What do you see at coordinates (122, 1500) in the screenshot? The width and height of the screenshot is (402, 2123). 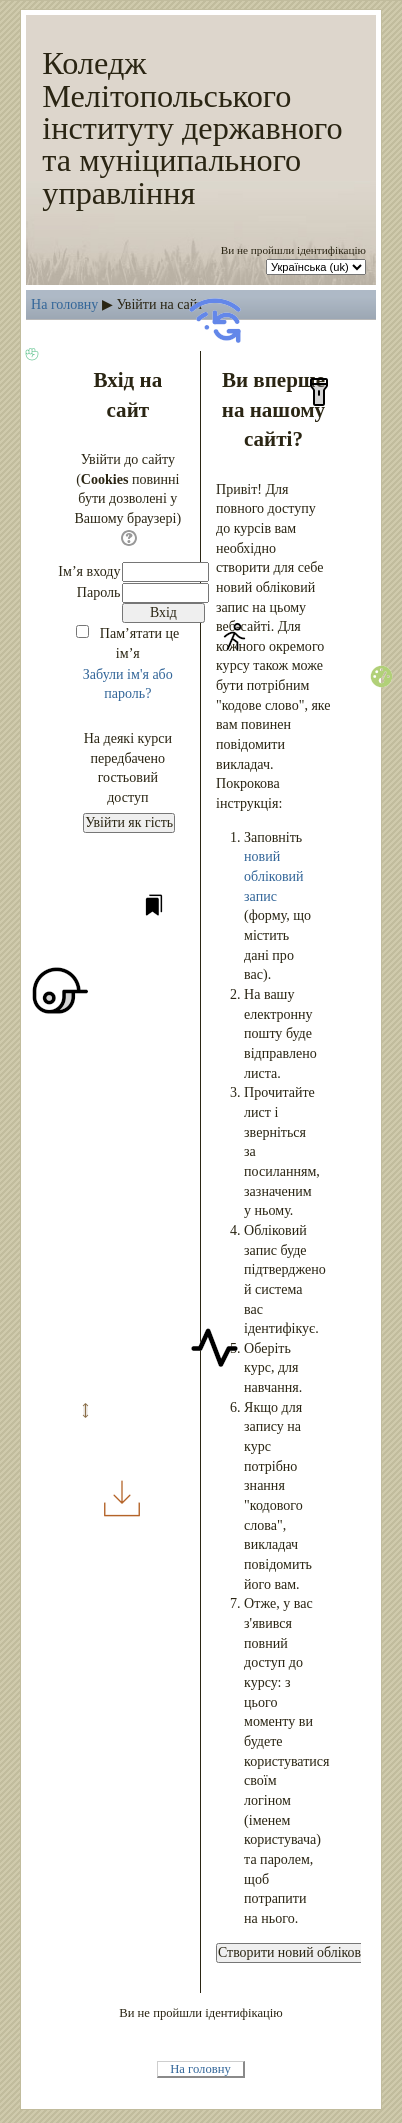 I see `download a file` at bounding box center [122, 1500].